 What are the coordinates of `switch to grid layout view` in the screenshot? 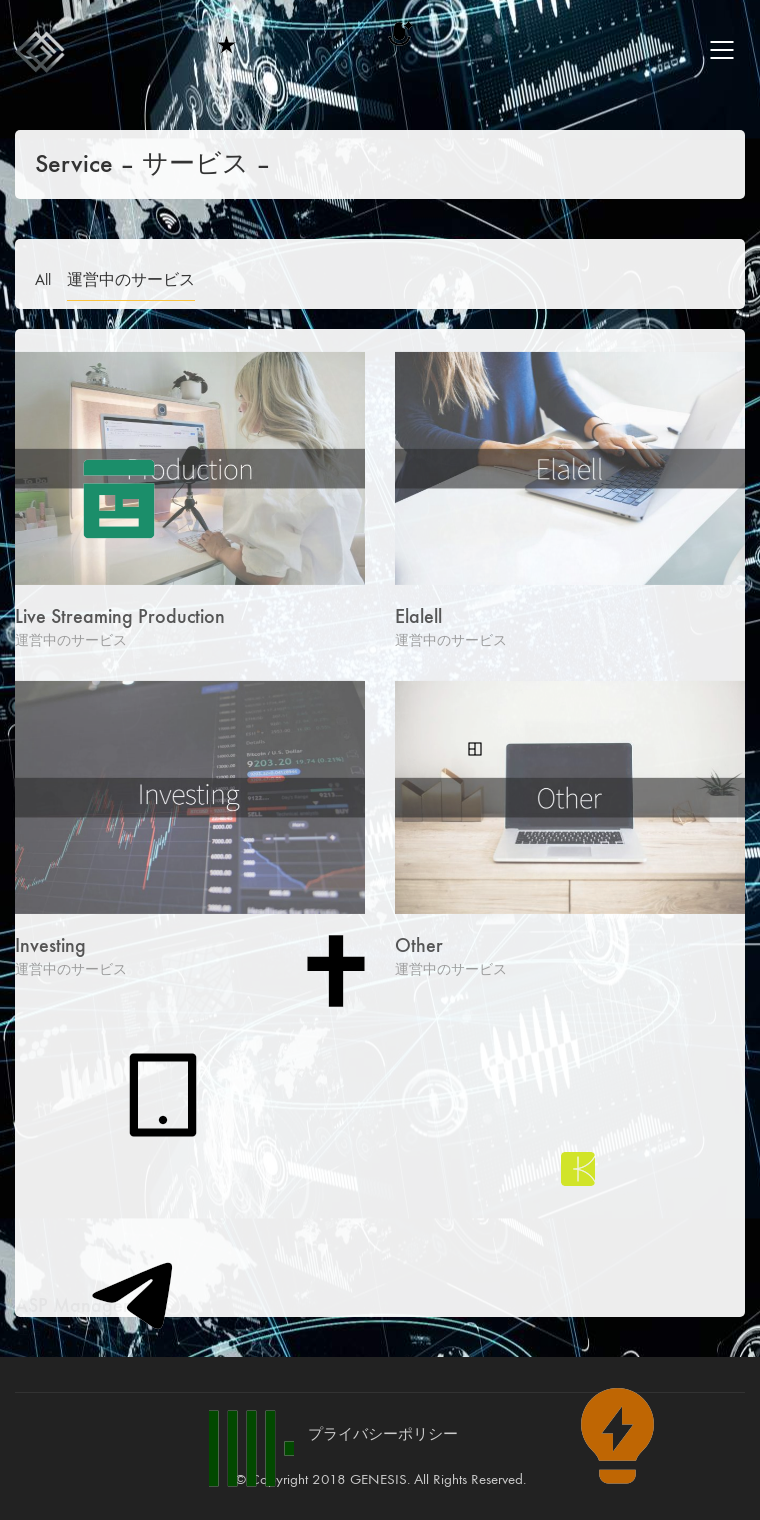 It's located at (475, 749).